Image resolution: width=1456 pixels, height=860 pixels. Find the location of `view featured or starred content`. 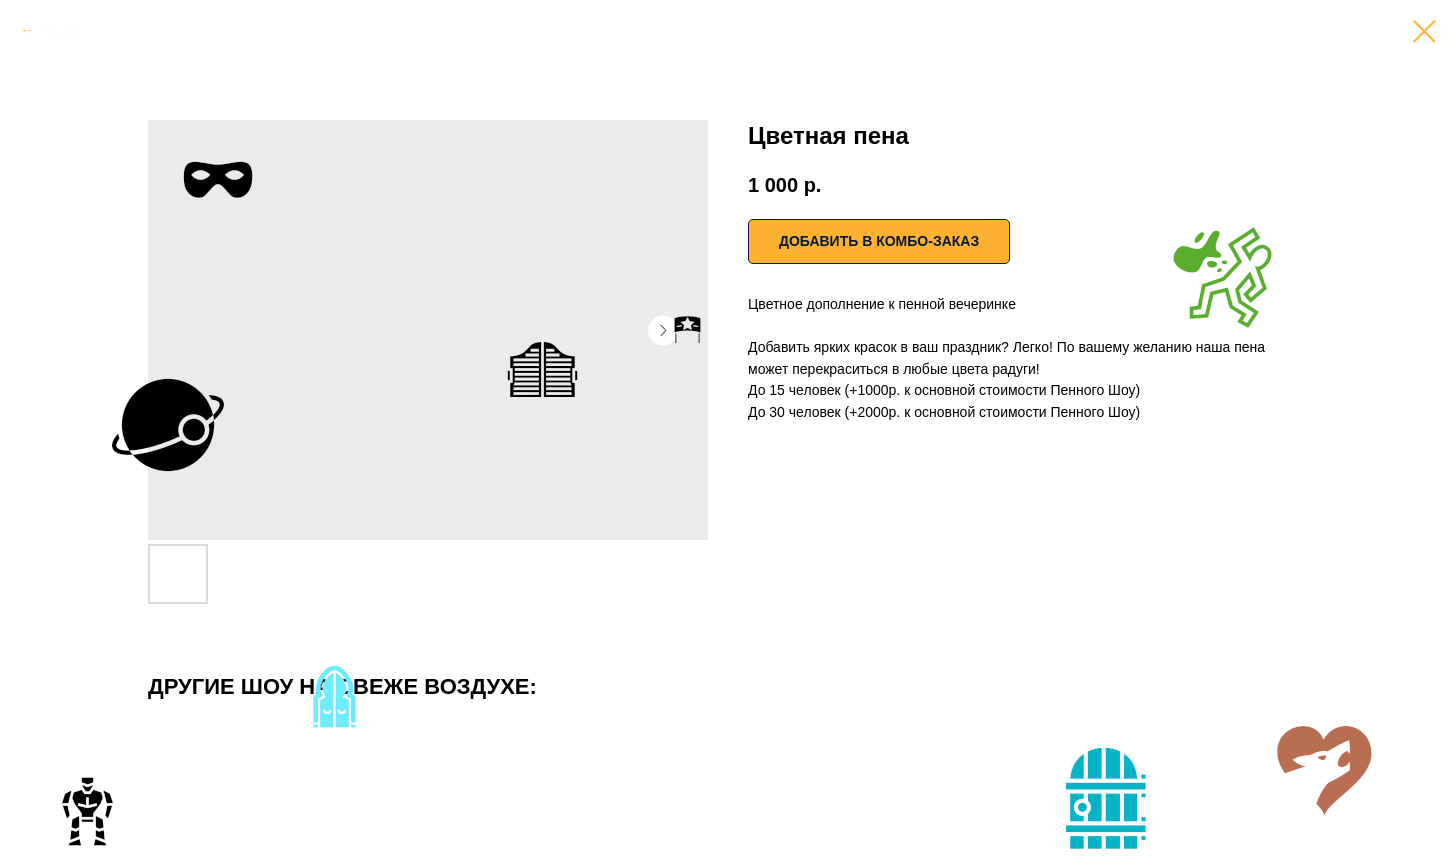

view featured or starred content is located at coordinates (687, 329).